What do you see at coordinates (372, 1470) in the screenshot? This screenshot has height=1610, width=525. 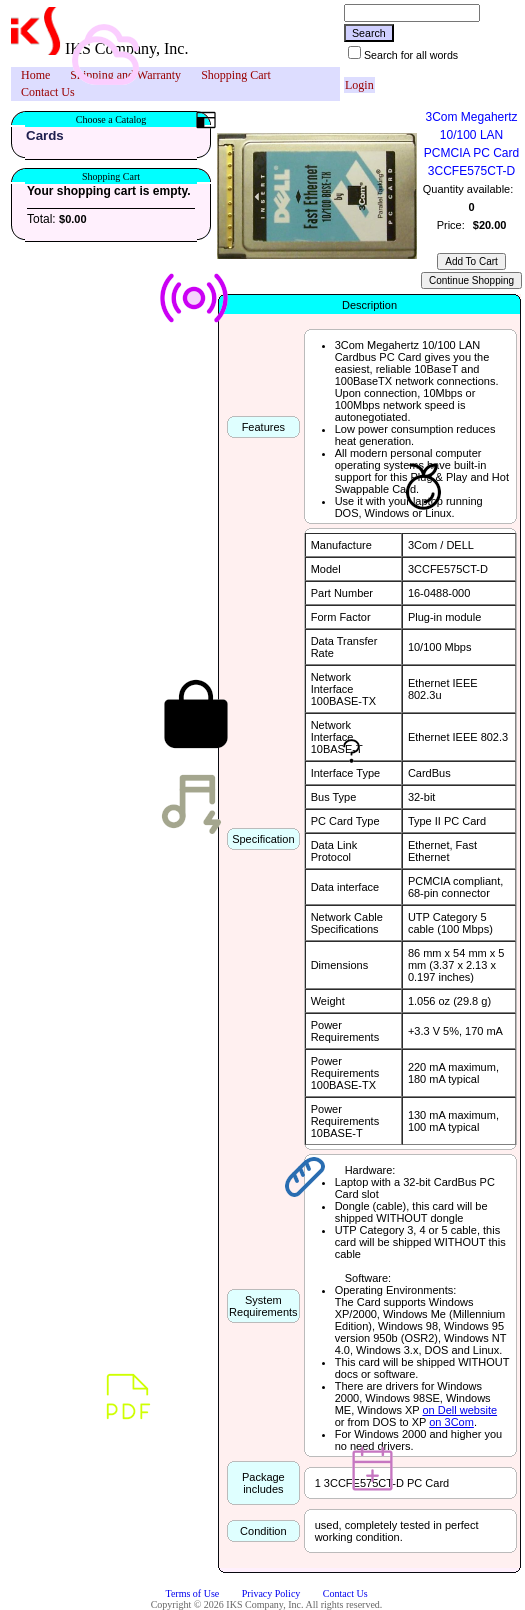 I see `add a new calendar event` at bounding box center [372, 1470].